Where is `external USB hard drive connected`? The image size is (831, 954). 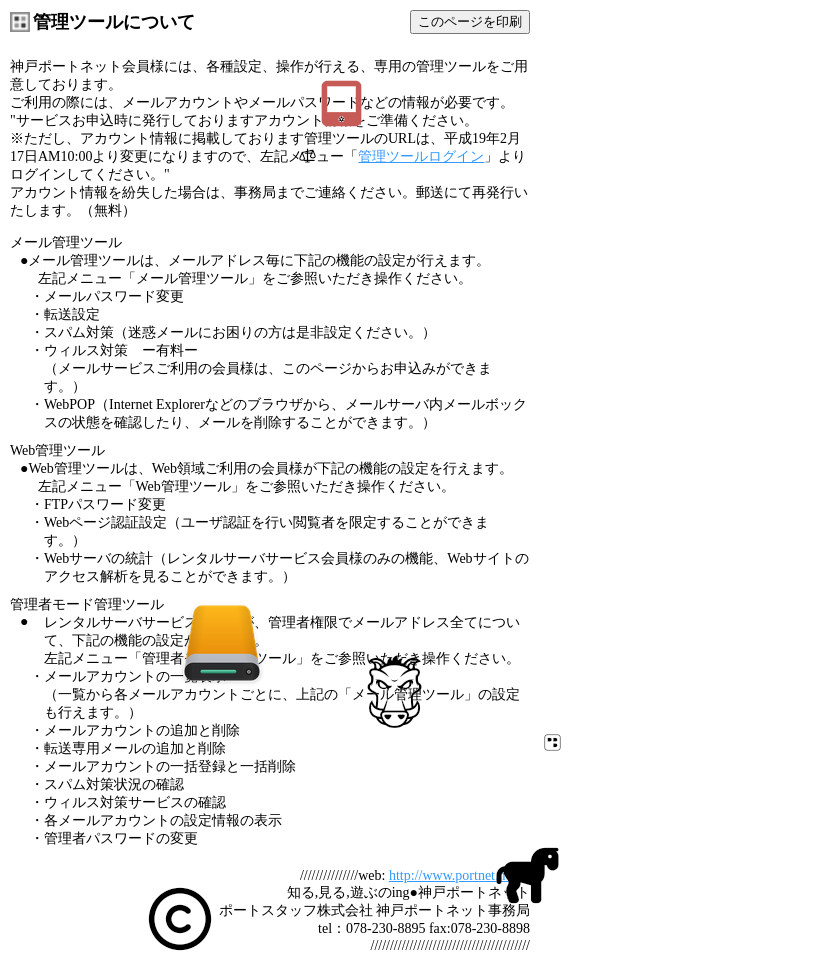 external USB hard drive connected is located at coordinates (222, 643).